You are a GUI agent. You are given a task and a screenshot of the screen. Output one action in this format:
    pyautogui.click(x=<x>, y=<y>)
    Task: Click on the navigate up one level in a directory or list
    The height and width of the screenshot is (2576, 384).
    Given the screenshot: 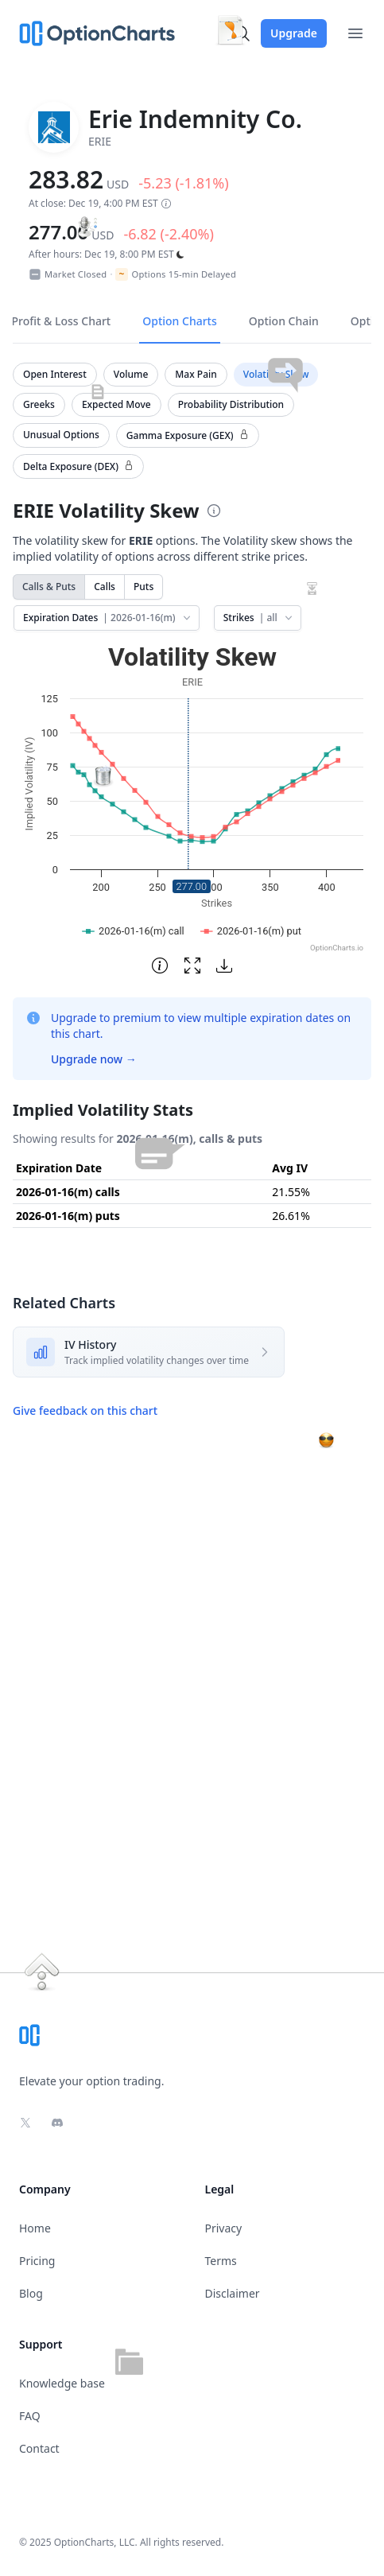 What is the action you would take?
    pyautogui.click(x=41, y=1972)
    